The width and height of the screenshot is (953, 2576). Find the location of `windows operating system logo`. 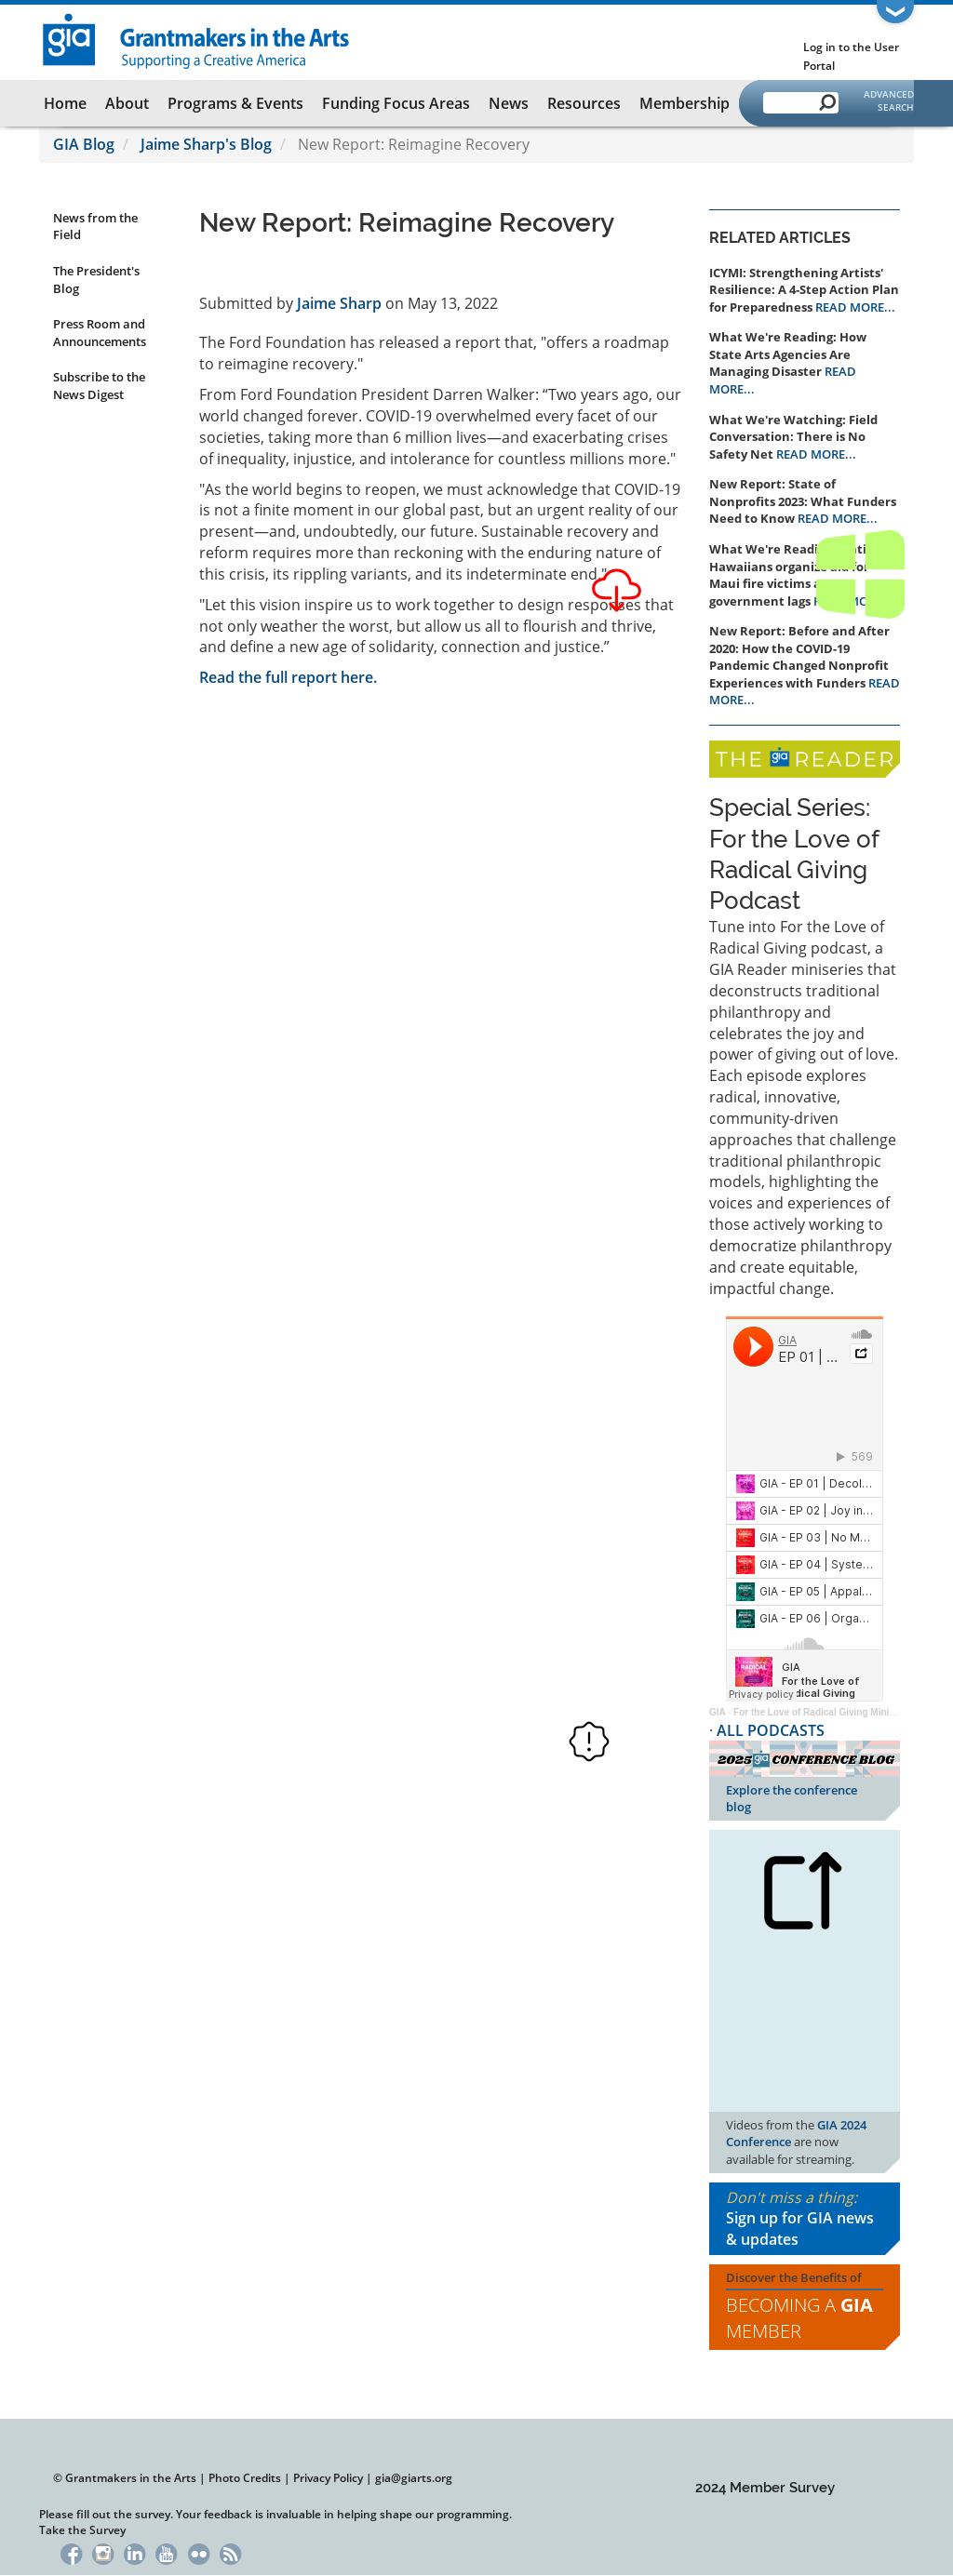

windows operating system logo is located at coordinates (860, 574).